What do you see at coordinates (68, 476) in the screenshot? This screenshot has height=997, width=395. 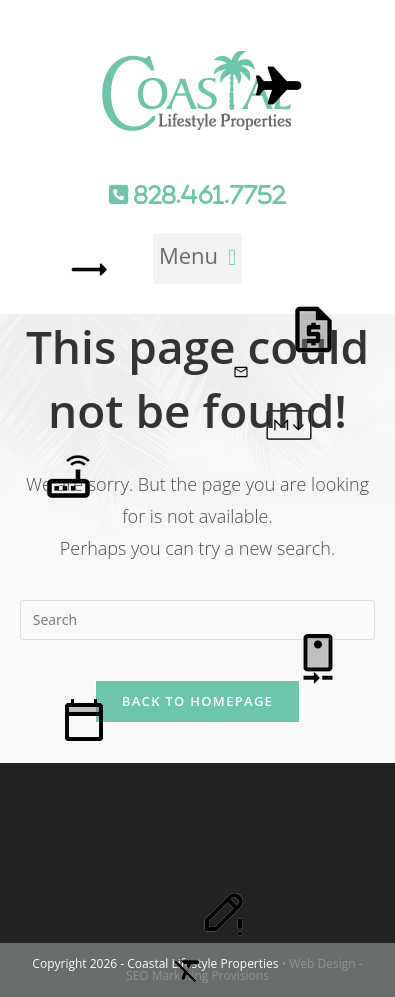 I see `access router or network settings` at bounding box center [68, 476].